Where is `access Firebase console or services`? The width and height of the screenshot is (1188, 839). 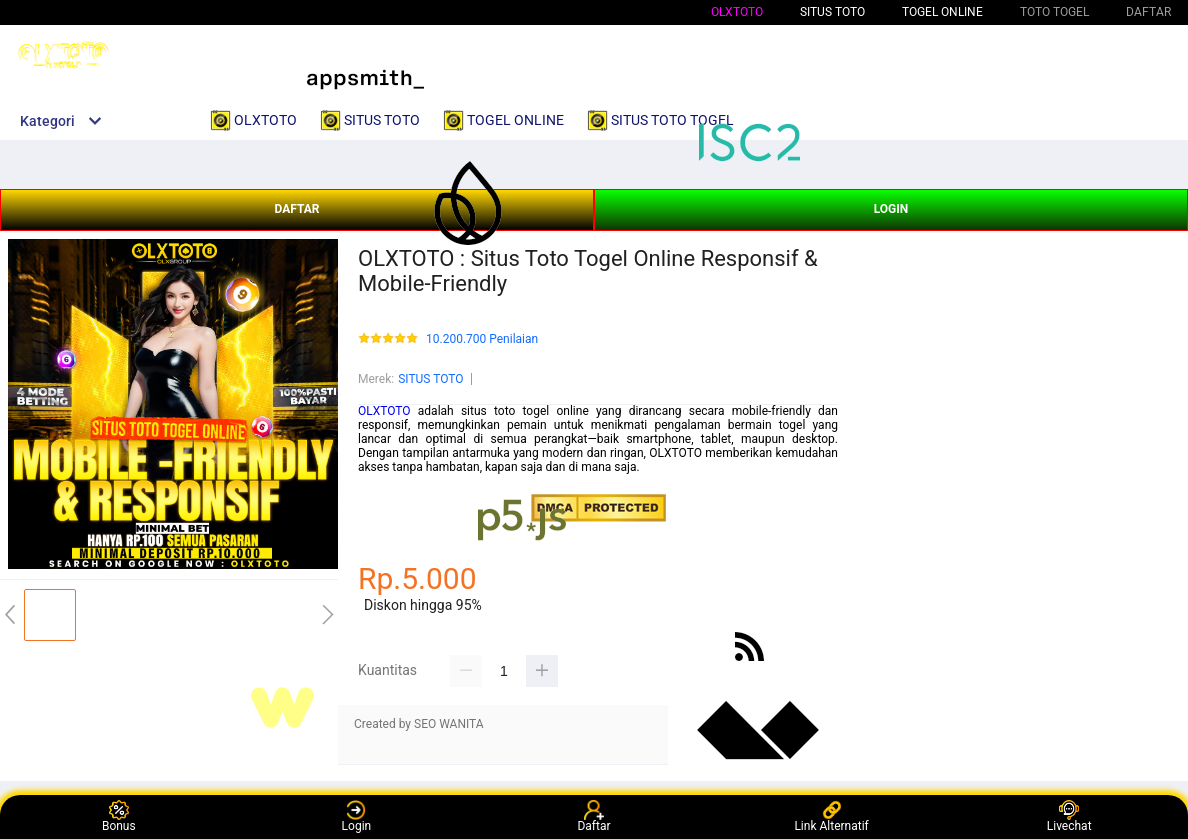 access Firebase console or services is located at coordinates (468, 203).